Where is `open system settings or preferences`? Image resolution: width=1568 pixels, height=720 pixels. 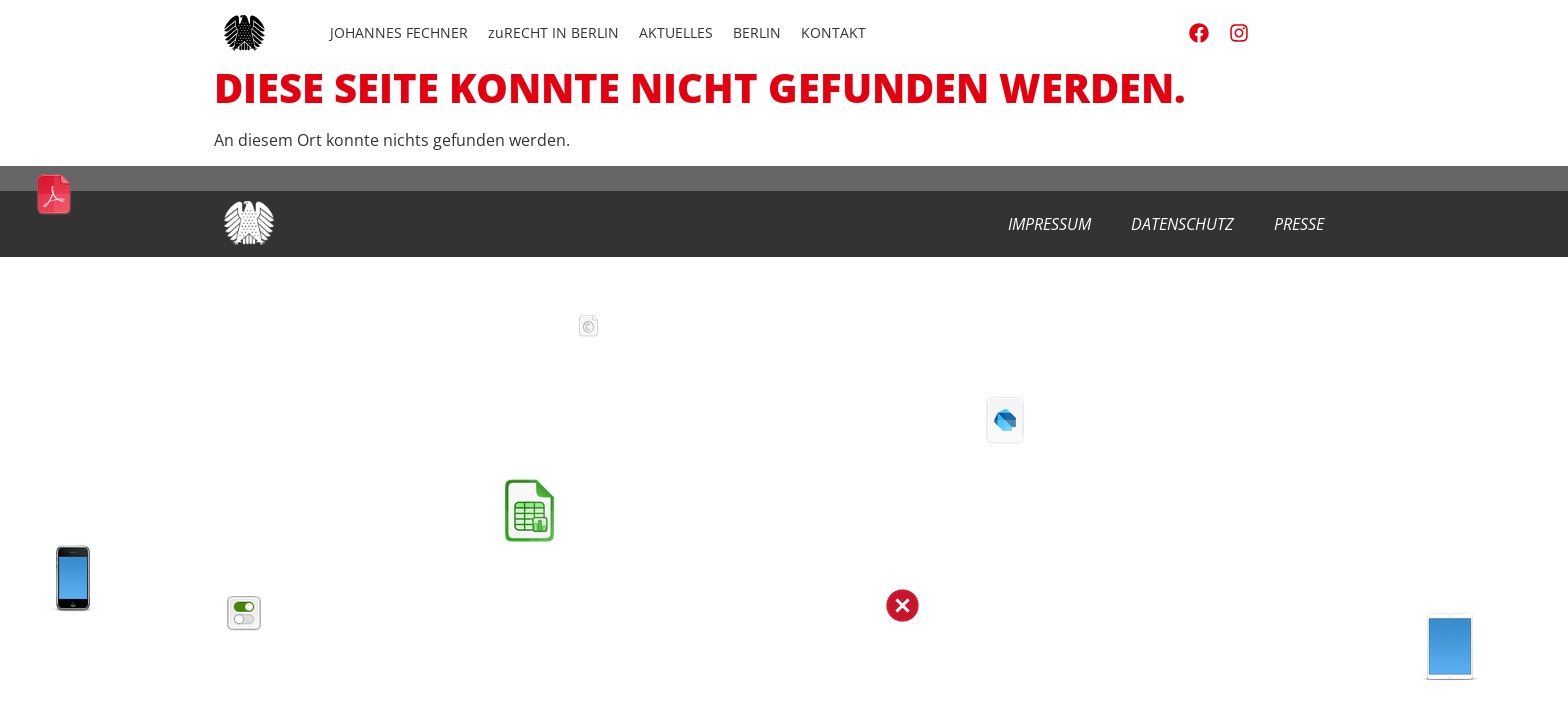
open system settings or preferences is located at coordinates (244, 613).